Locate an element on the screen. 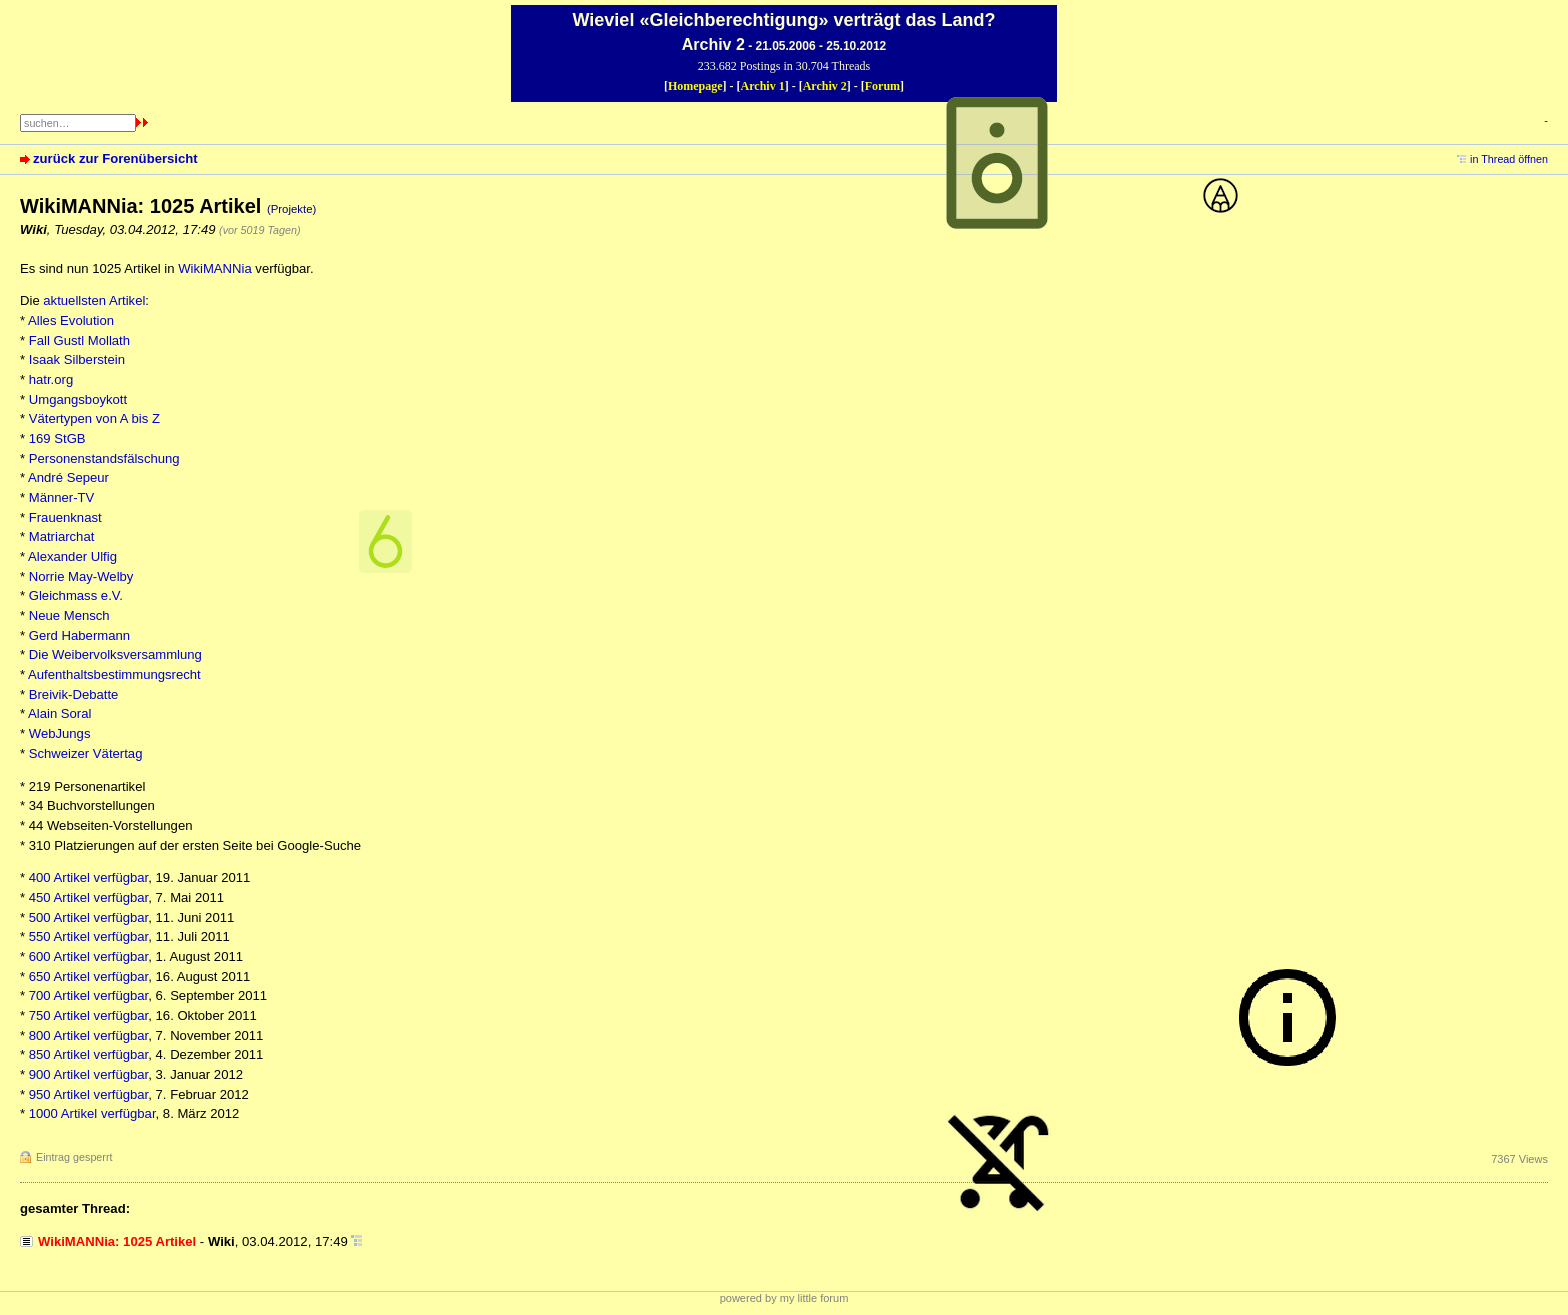 The width and height of the screenshot is (1568, 1315). indicates strollers are not permitted in this area is located at coordinates (999, 1159).